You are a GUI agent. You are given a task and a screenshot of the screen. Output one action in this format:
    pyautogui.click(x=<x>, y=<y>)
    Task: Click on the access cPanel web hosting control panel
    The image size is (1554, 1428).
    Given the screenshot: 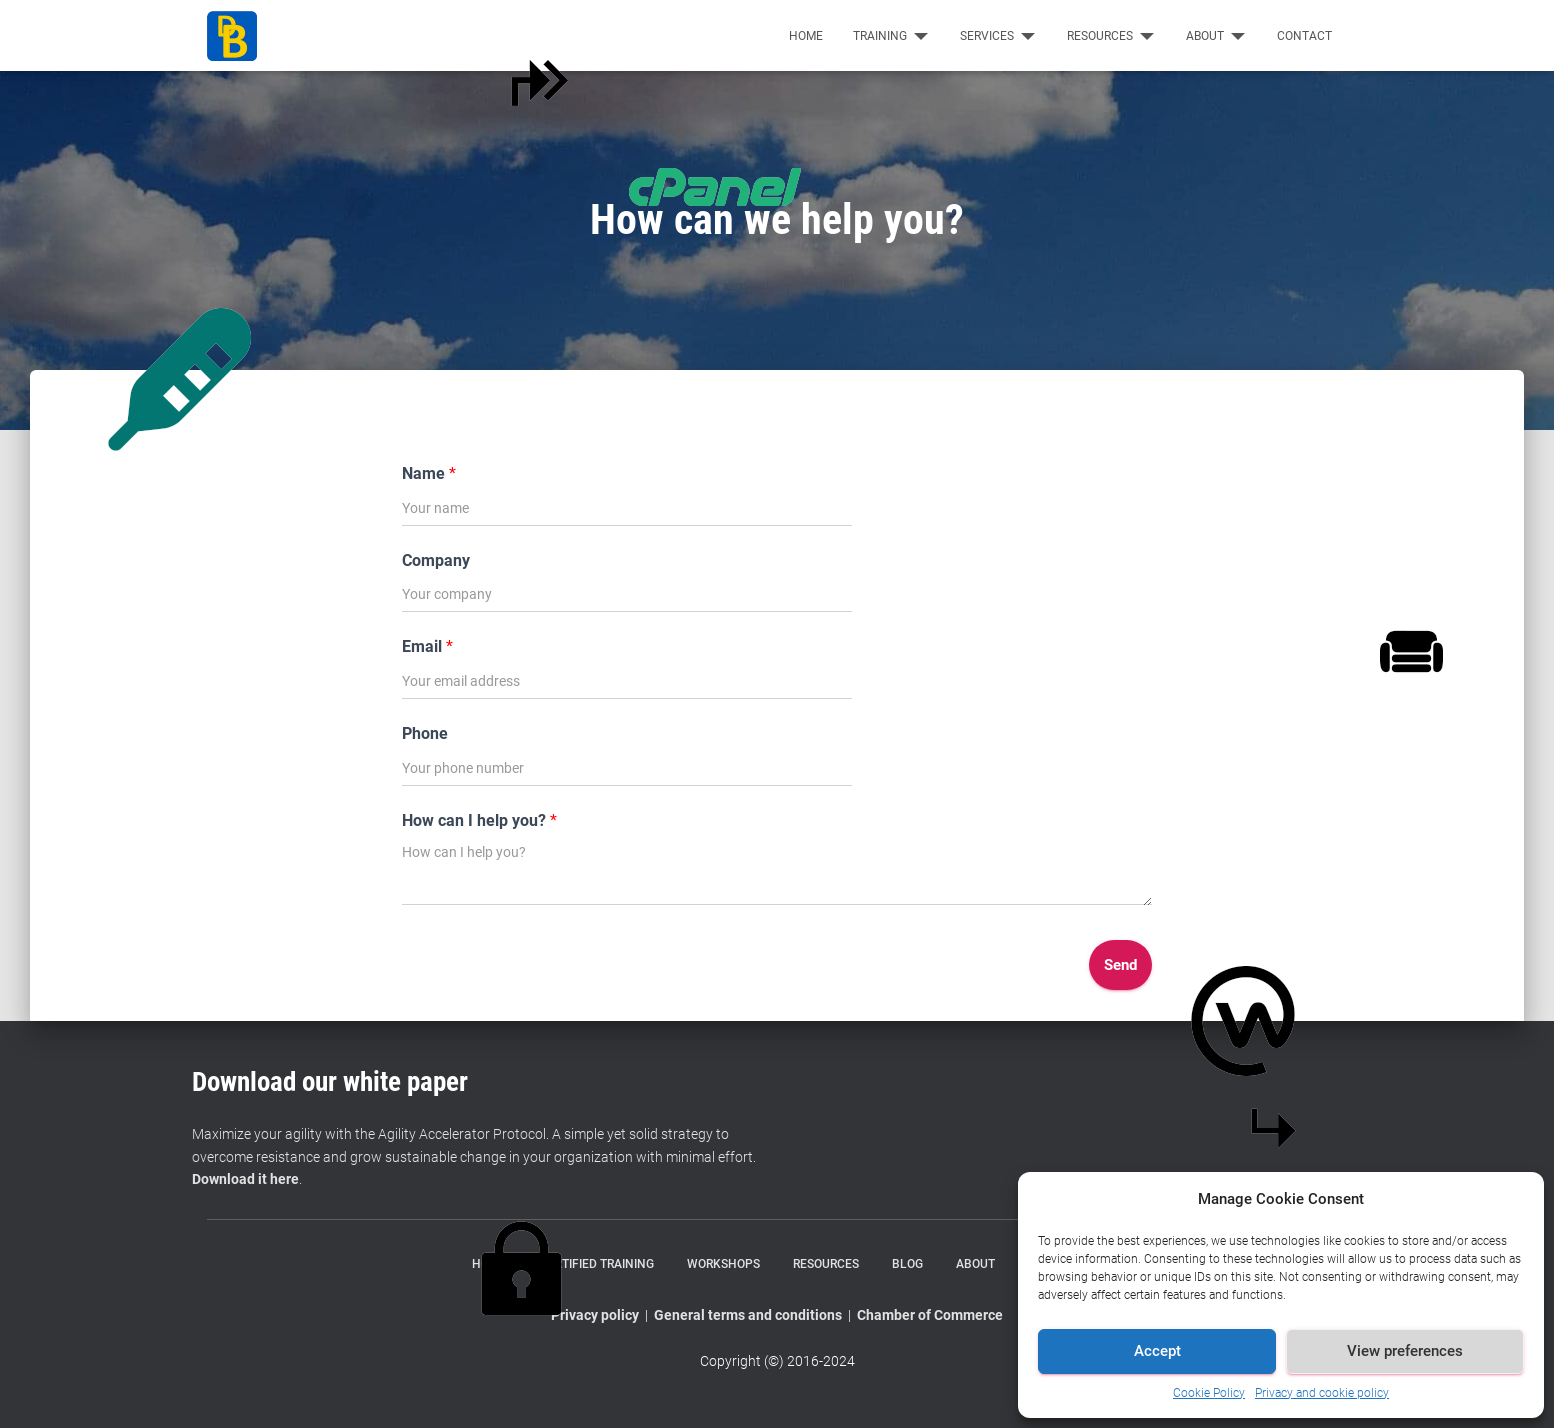 What is the action you would take?
    pyautogui.click(x=715, y=187)
    